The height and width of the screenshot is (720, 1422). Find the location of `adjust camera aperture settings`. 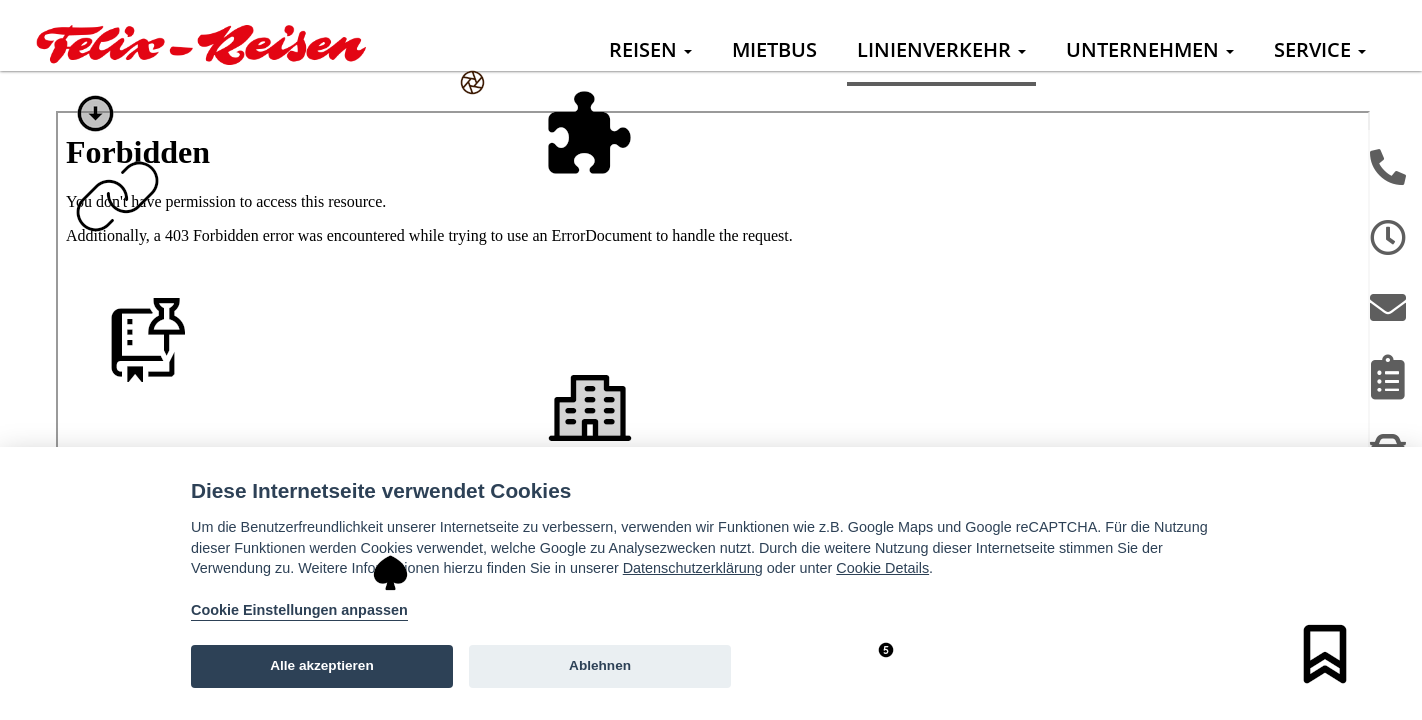

adjust camera aperture settings is located at coordinates (472, 82).